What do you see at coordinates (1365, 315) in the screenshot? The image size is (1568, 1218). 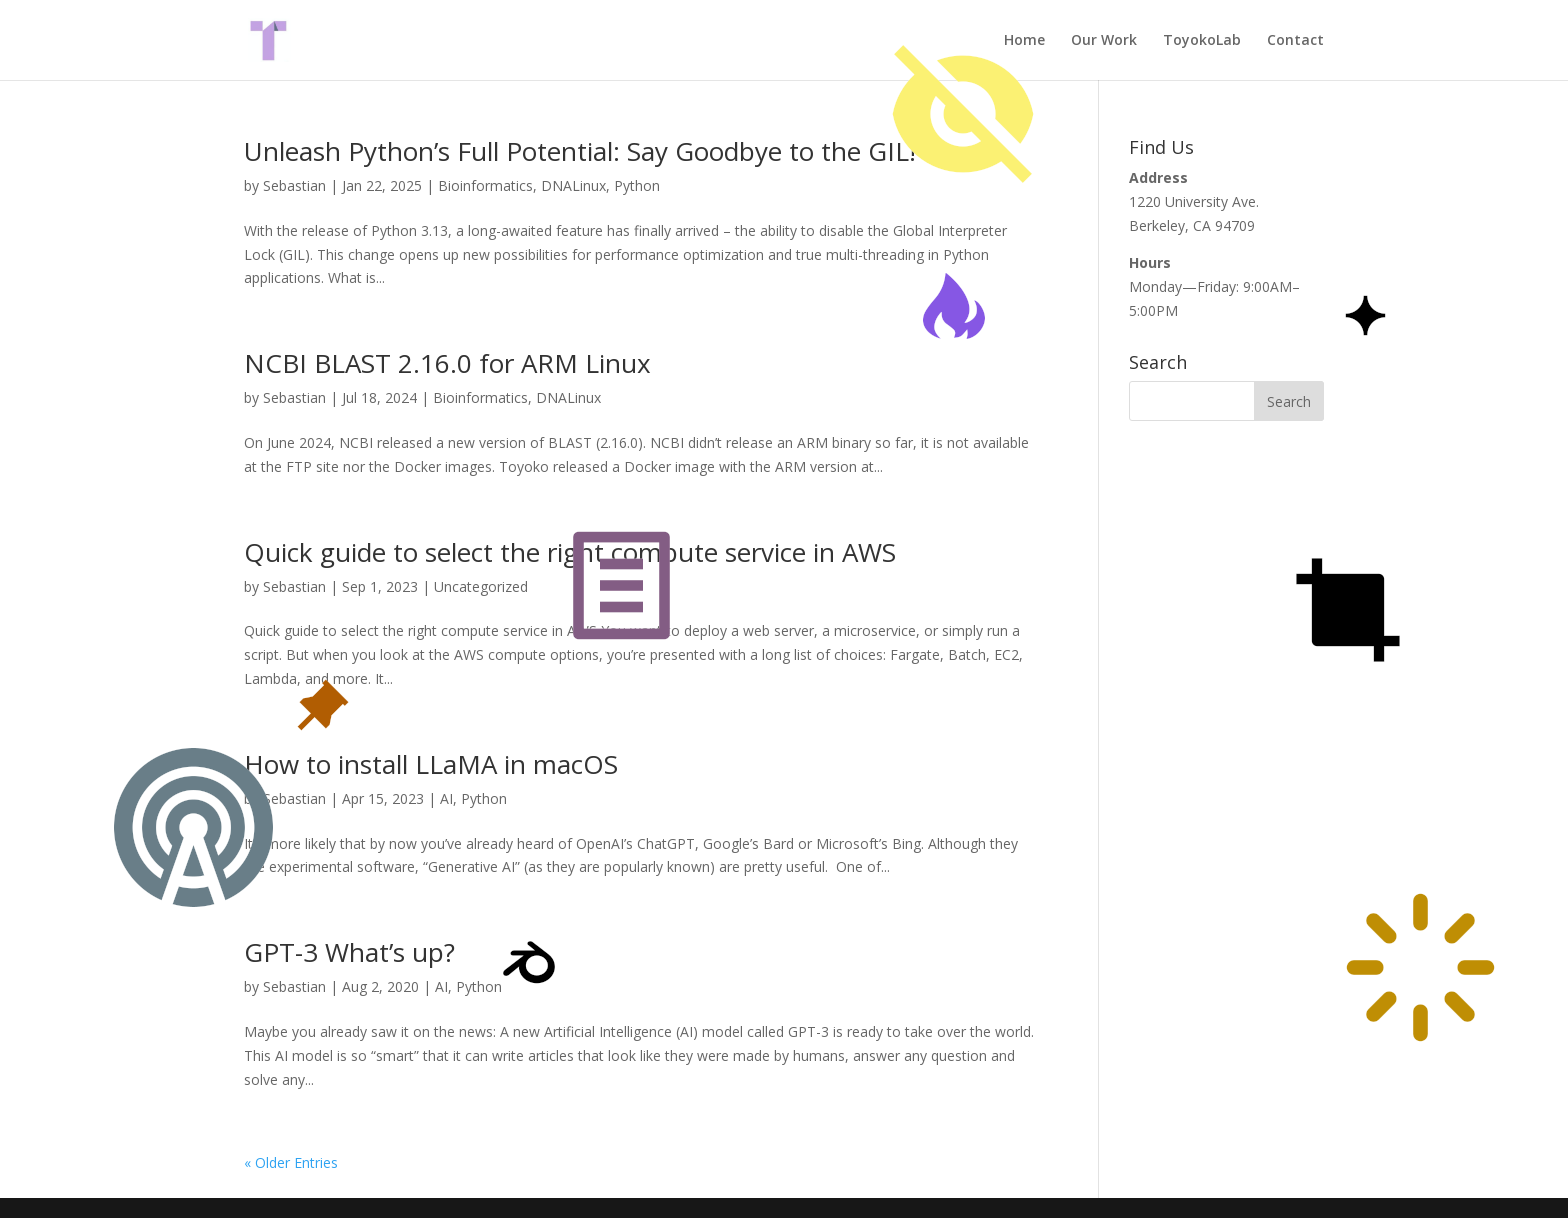 I see `indicates clear, sunny weather conditions` at bounding box center [1365, 315].